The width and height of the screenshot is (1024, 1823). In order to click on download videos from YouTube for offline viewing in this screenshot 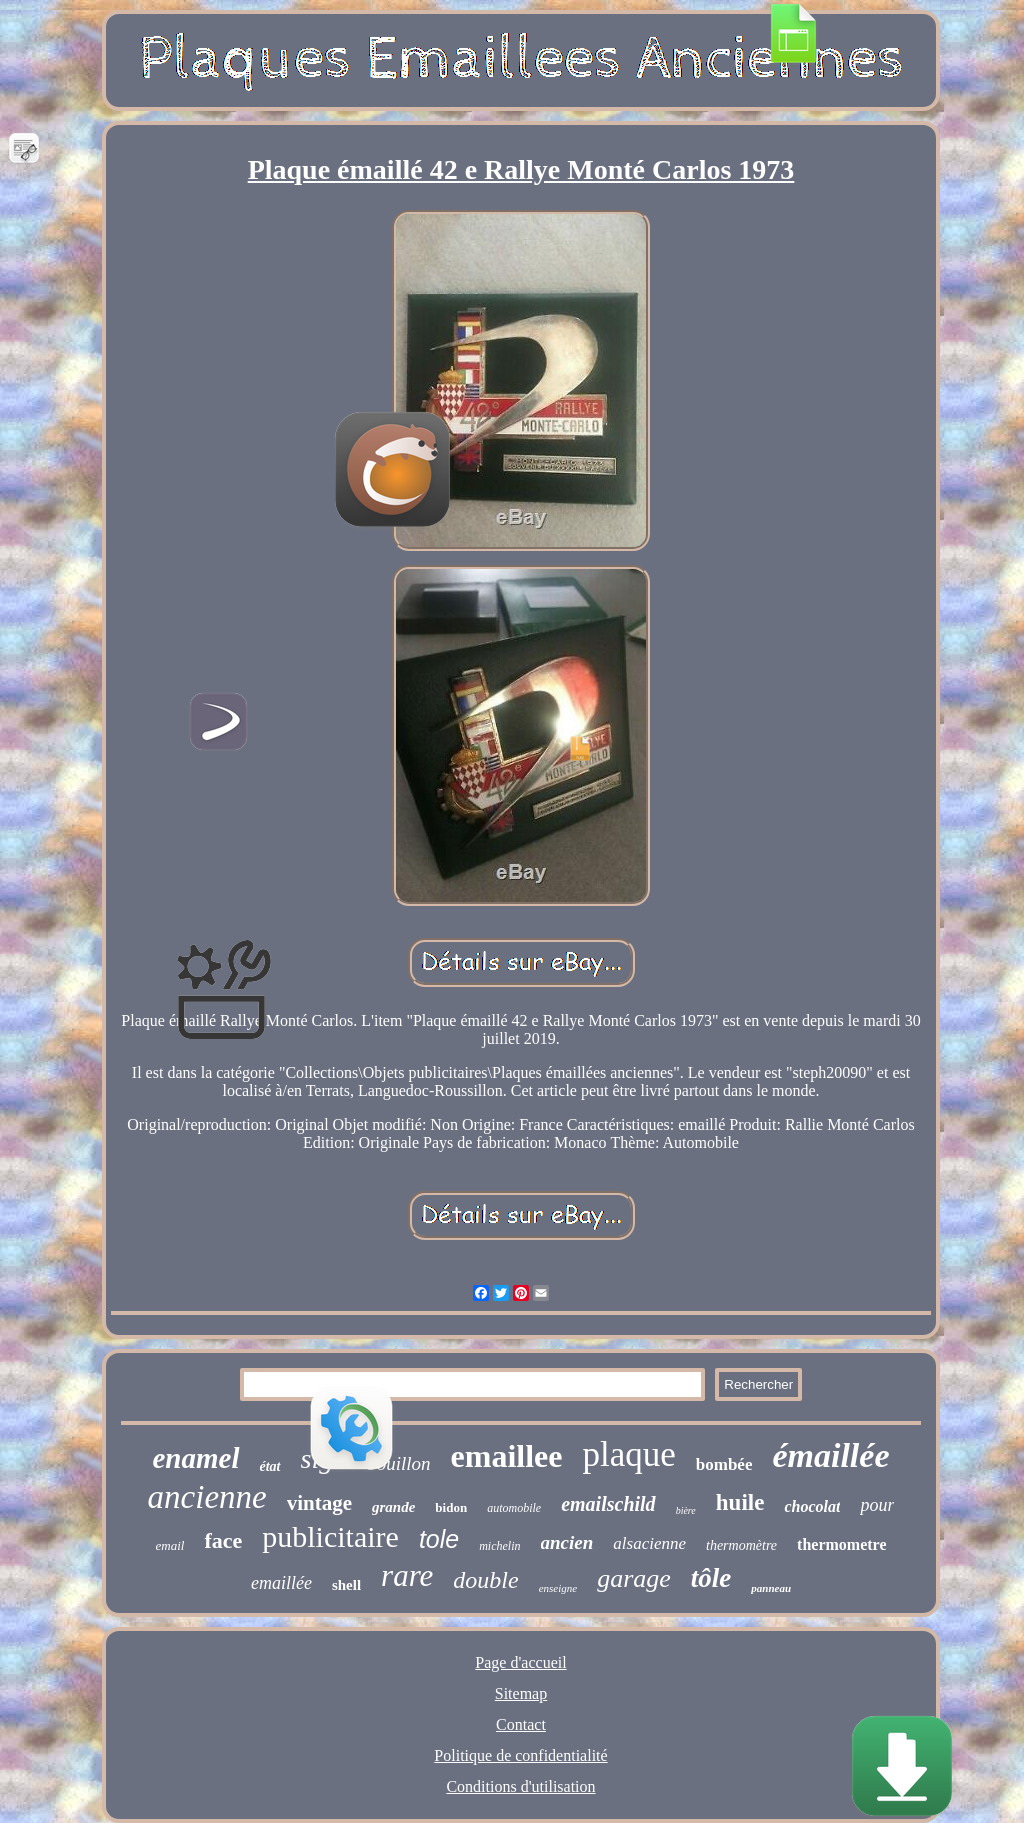, I will do `click(902, 1766)`.